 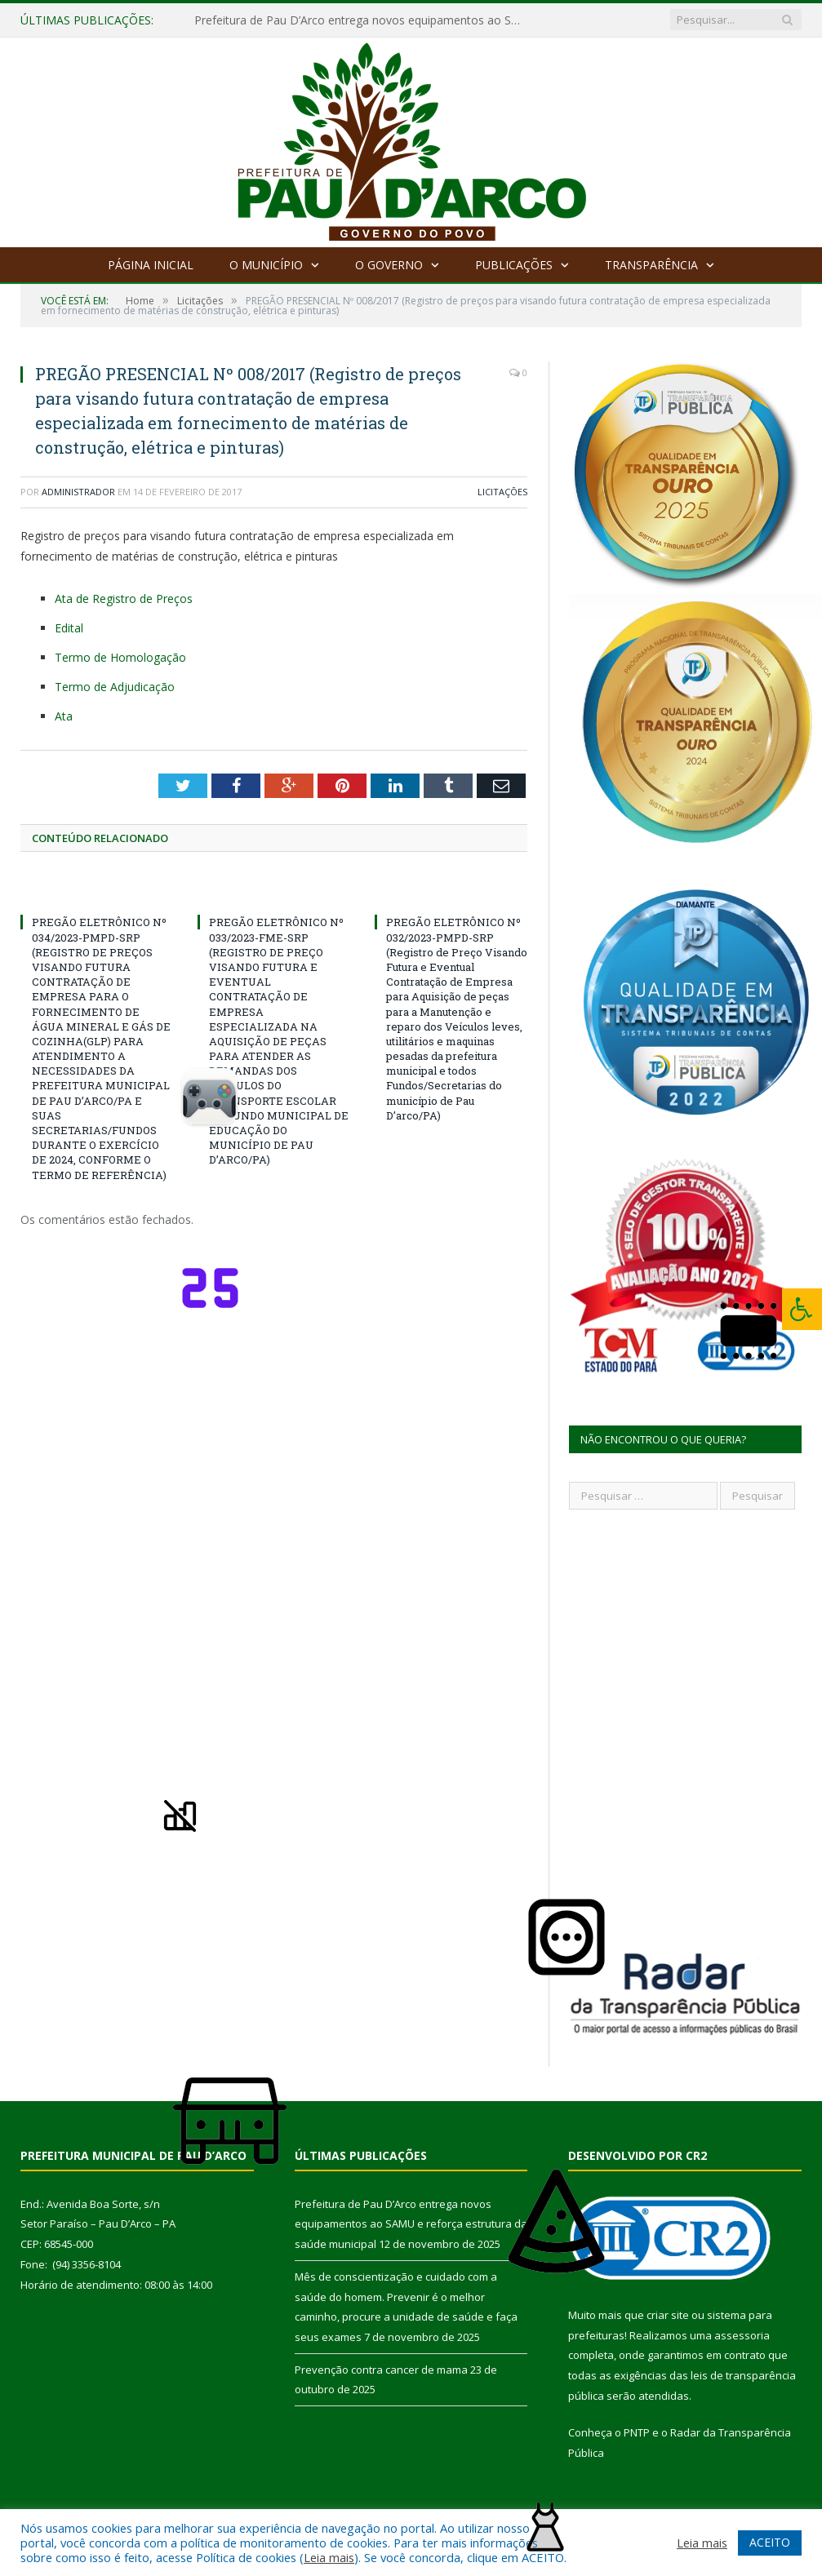 What do you see at coordinates (210, 1288) in the screenshot?
I see `indicates 25 items or notifications` at bounding box center [210, 1288].